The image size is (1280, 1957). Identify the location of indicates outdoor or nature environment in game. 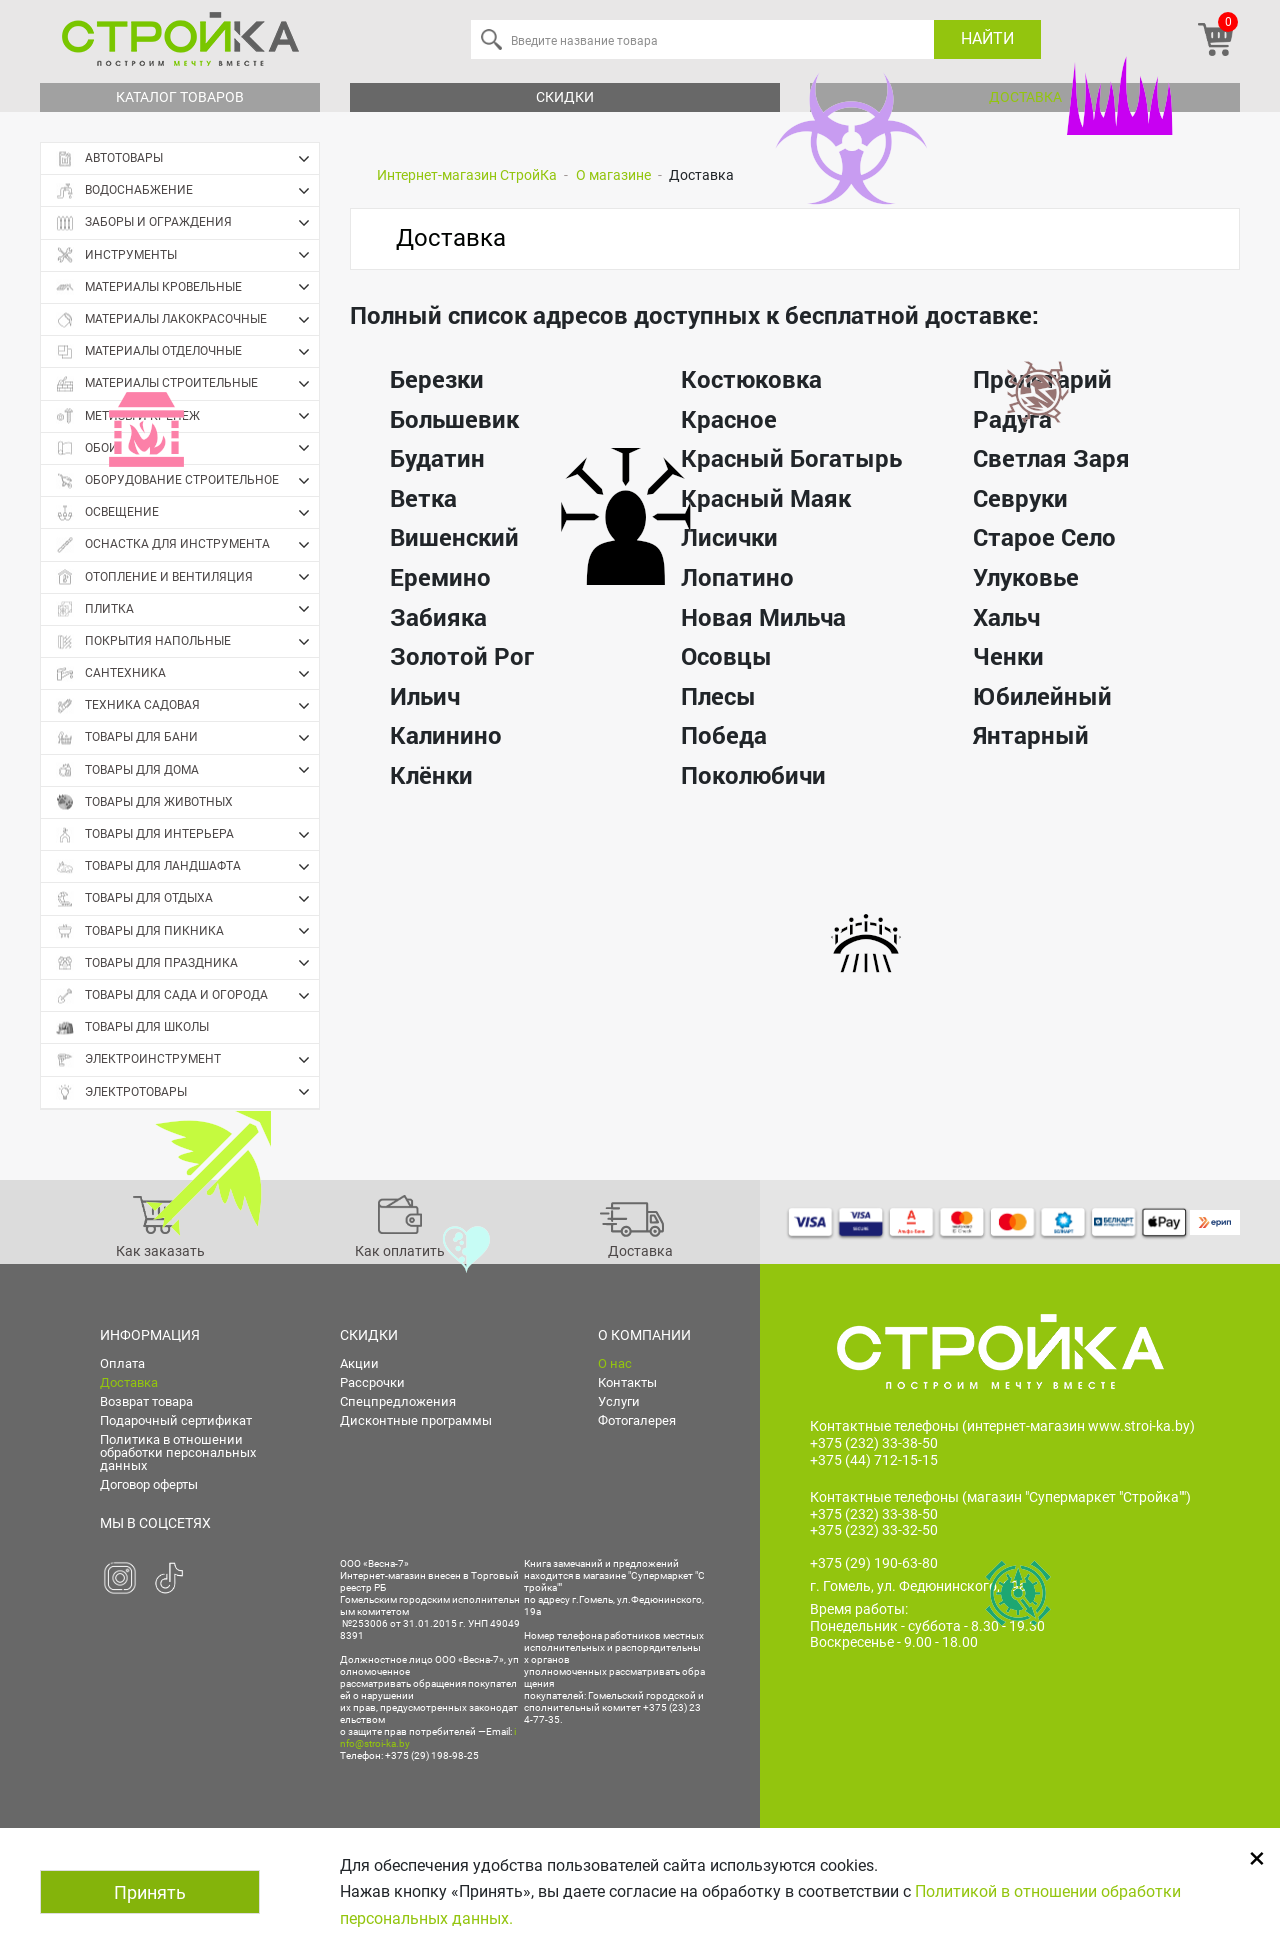
(1119, 82).